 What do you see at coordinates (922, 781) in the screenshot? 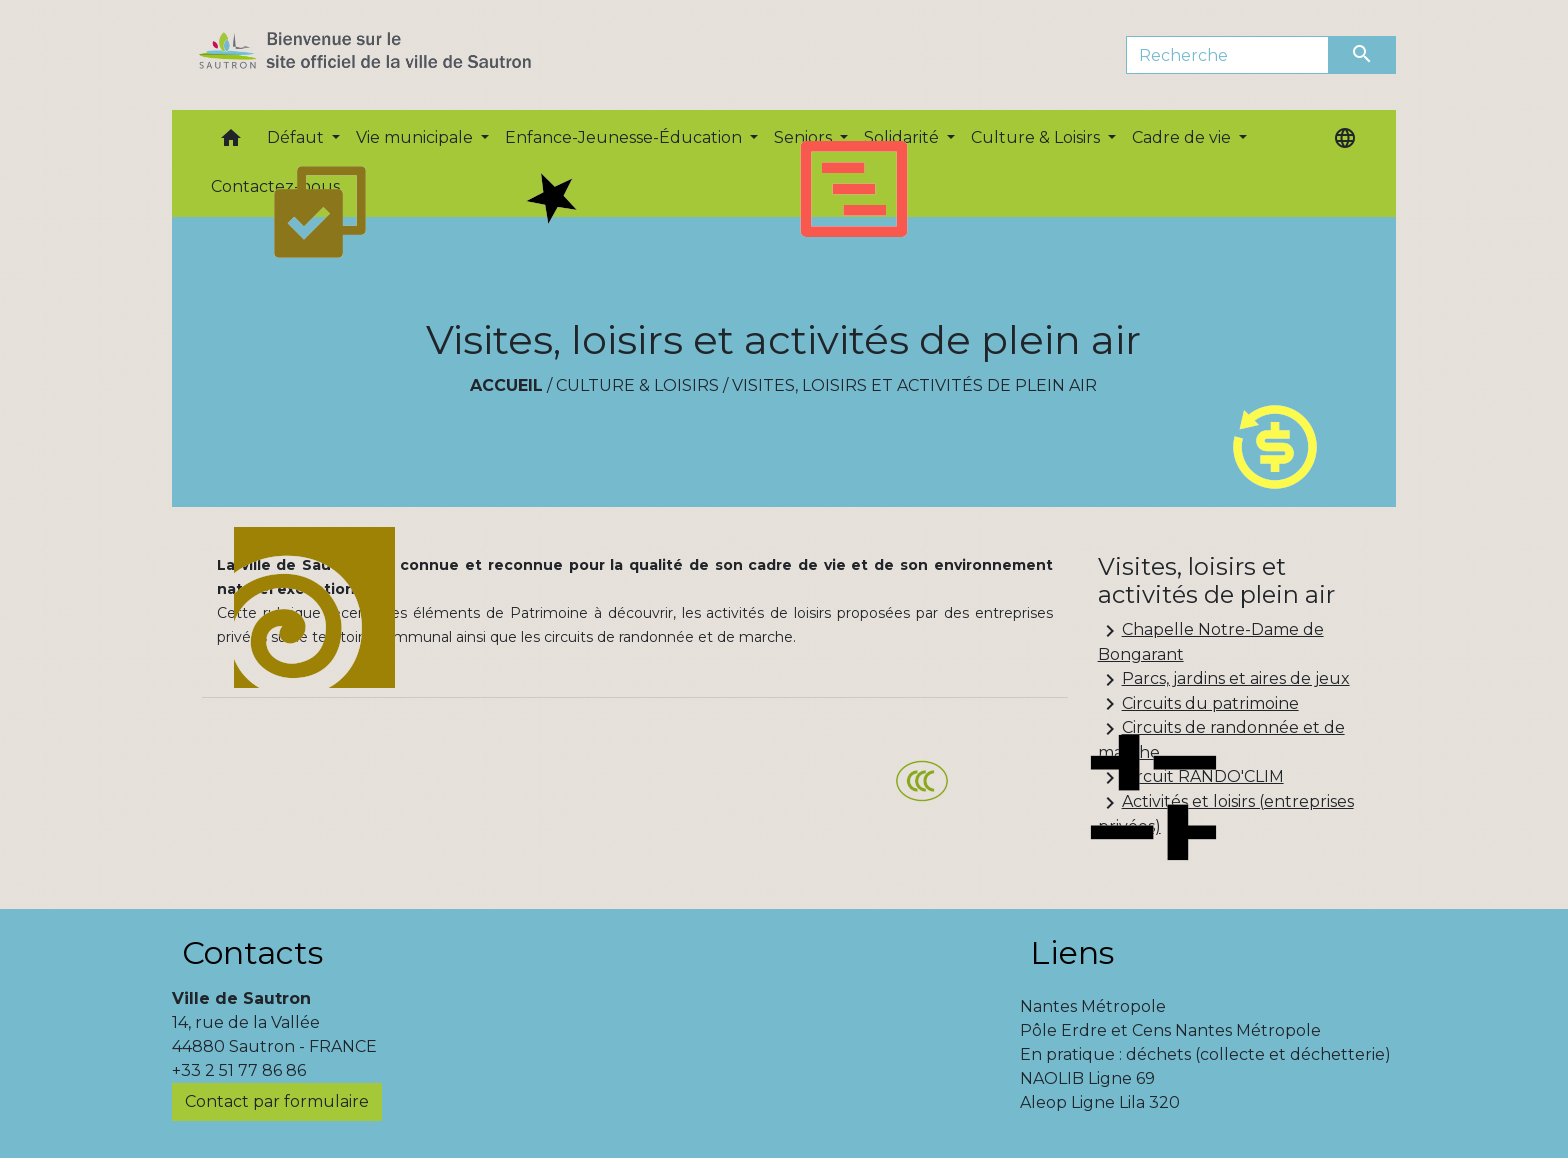
I see `china compulsory certificate (CCC) mark indicating product compliance` at bounding box center [922, 781].